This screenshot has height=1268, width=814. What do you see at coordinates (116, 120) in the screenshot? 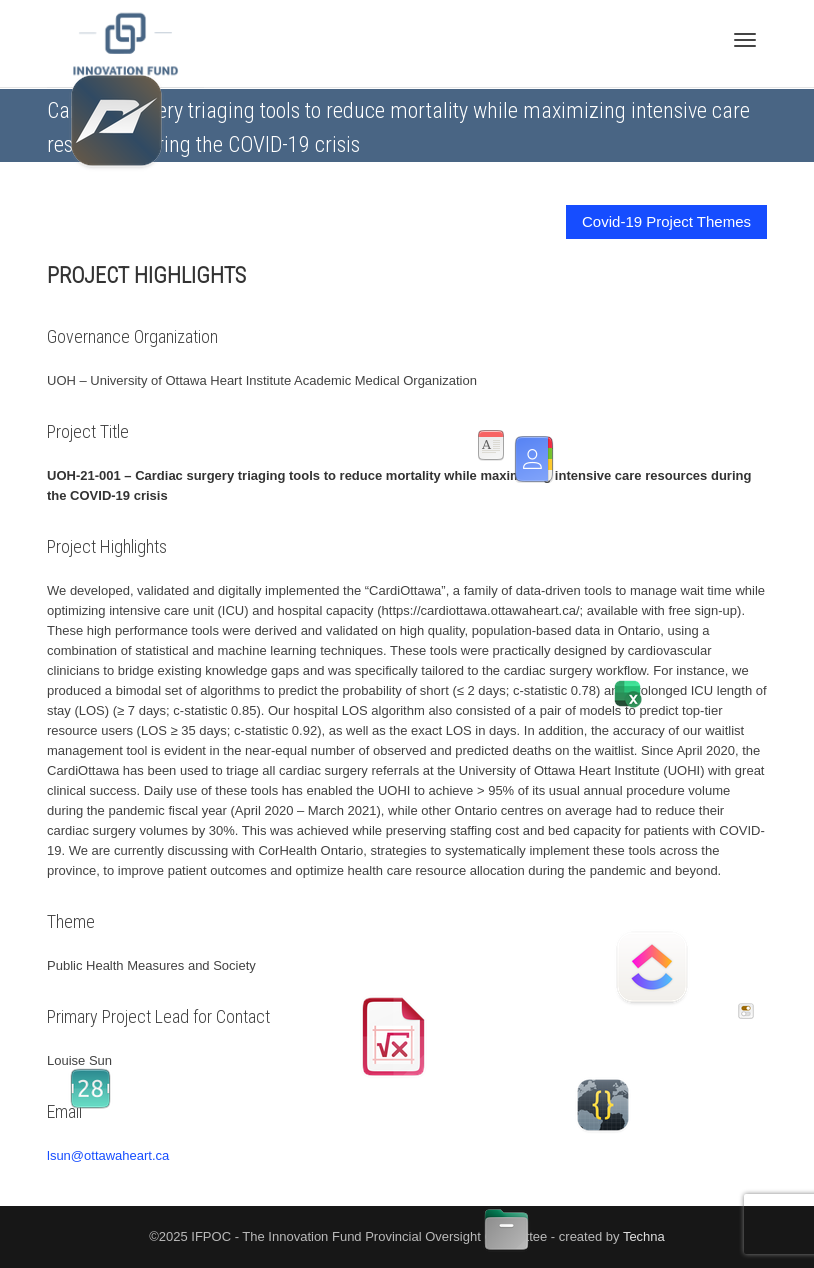
I see `launch need for speed no limits game` at bounding box center [116, 120].